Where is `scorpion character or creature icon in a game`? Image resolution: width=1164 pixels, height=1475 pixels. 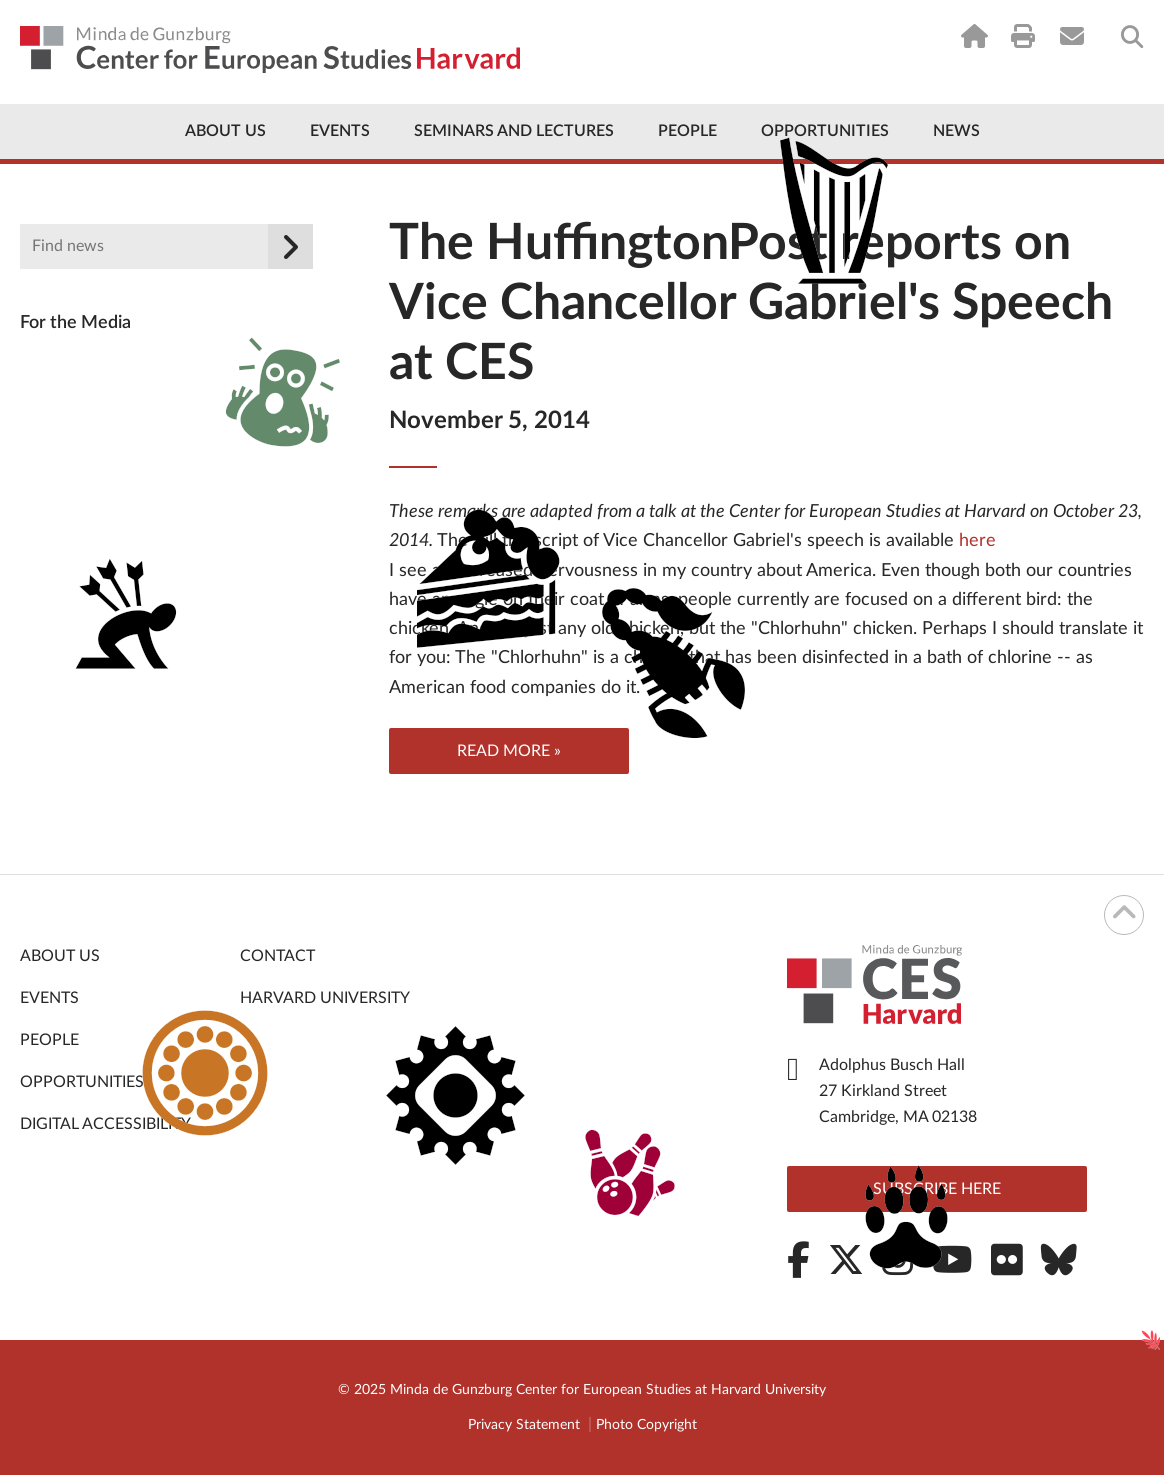 scorpion character or creature icon in a game is located at coordinates (676, 663).